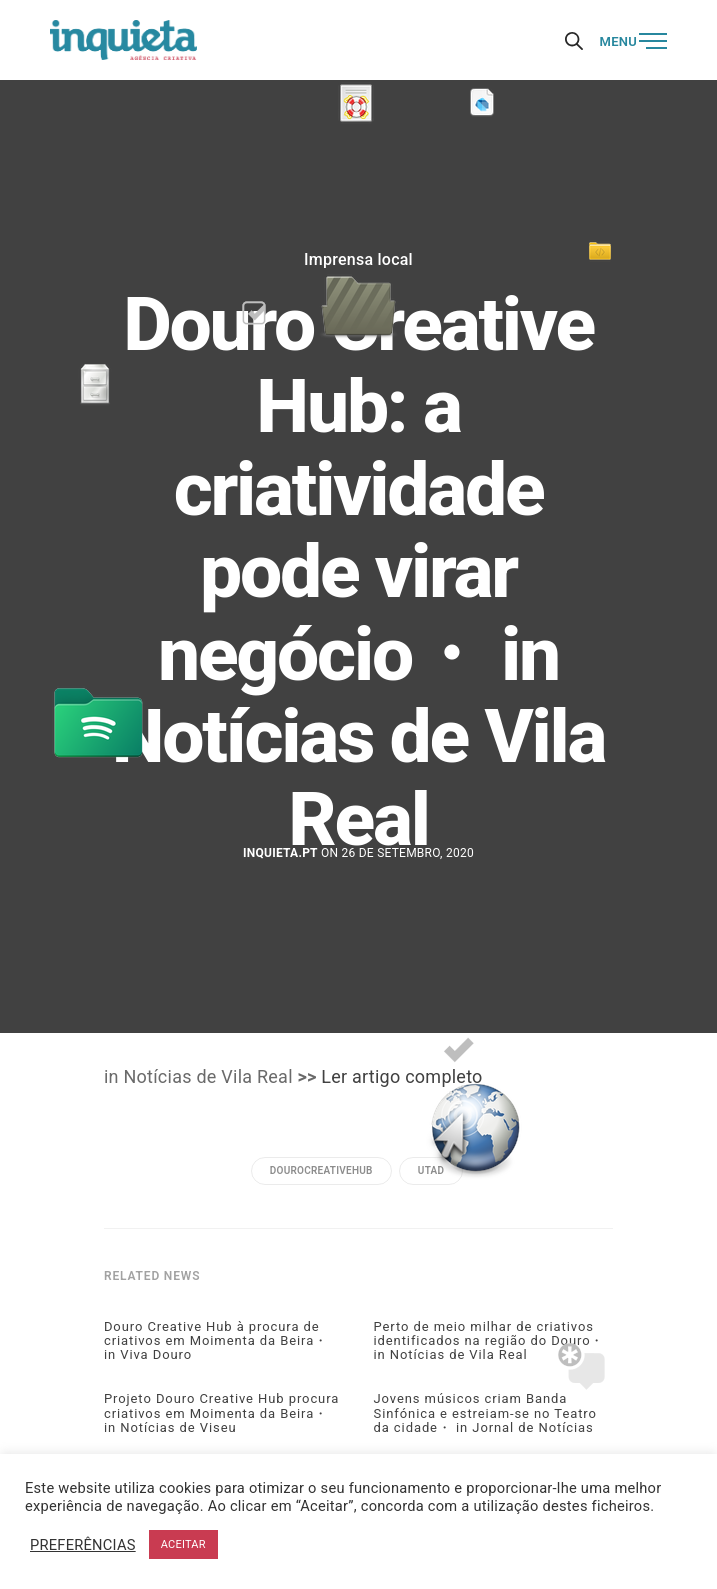 The height and width of the screenshot is (1589, 717). I want to click on indicates a folder currently being accessed or browsed, so click(358, 309).